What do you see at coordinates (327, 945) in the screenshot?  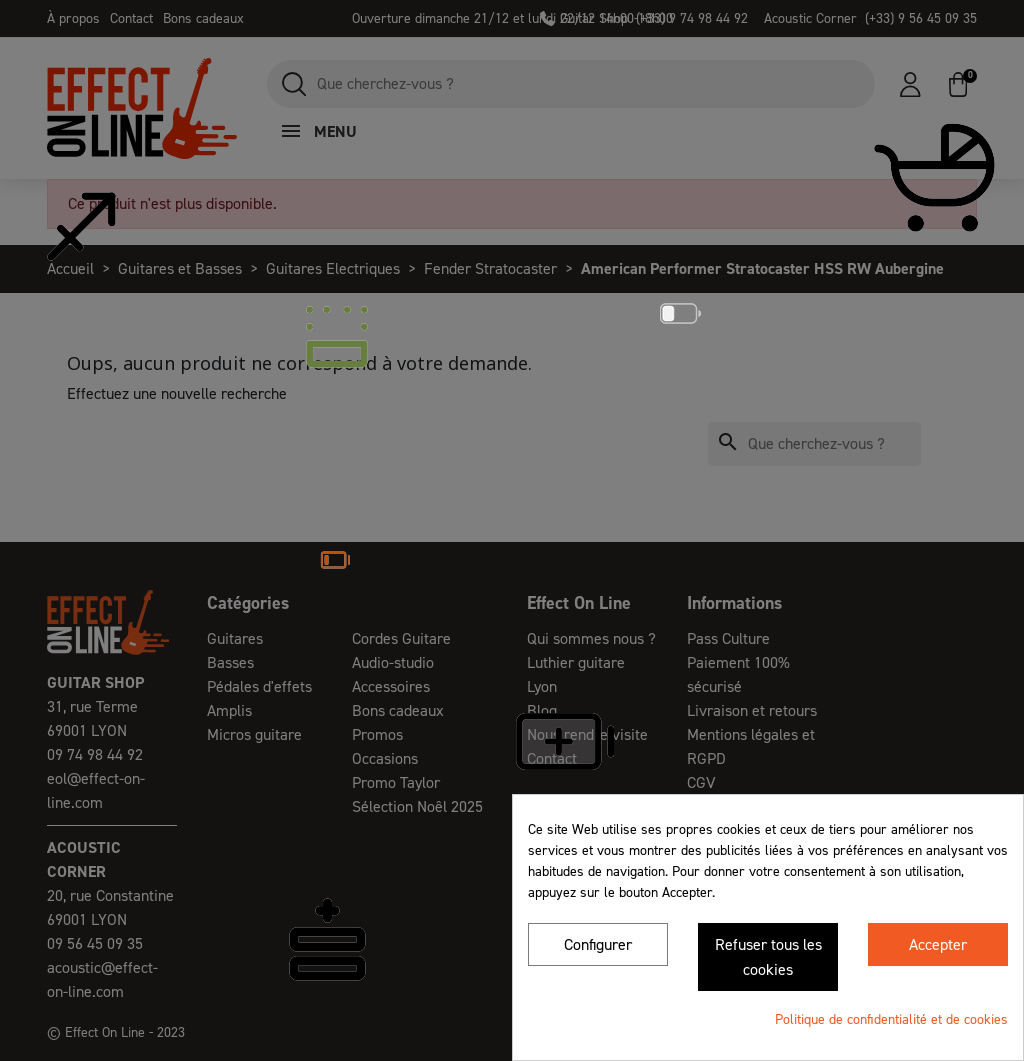 I see `add a new row above` at bounding box center [327, 945].